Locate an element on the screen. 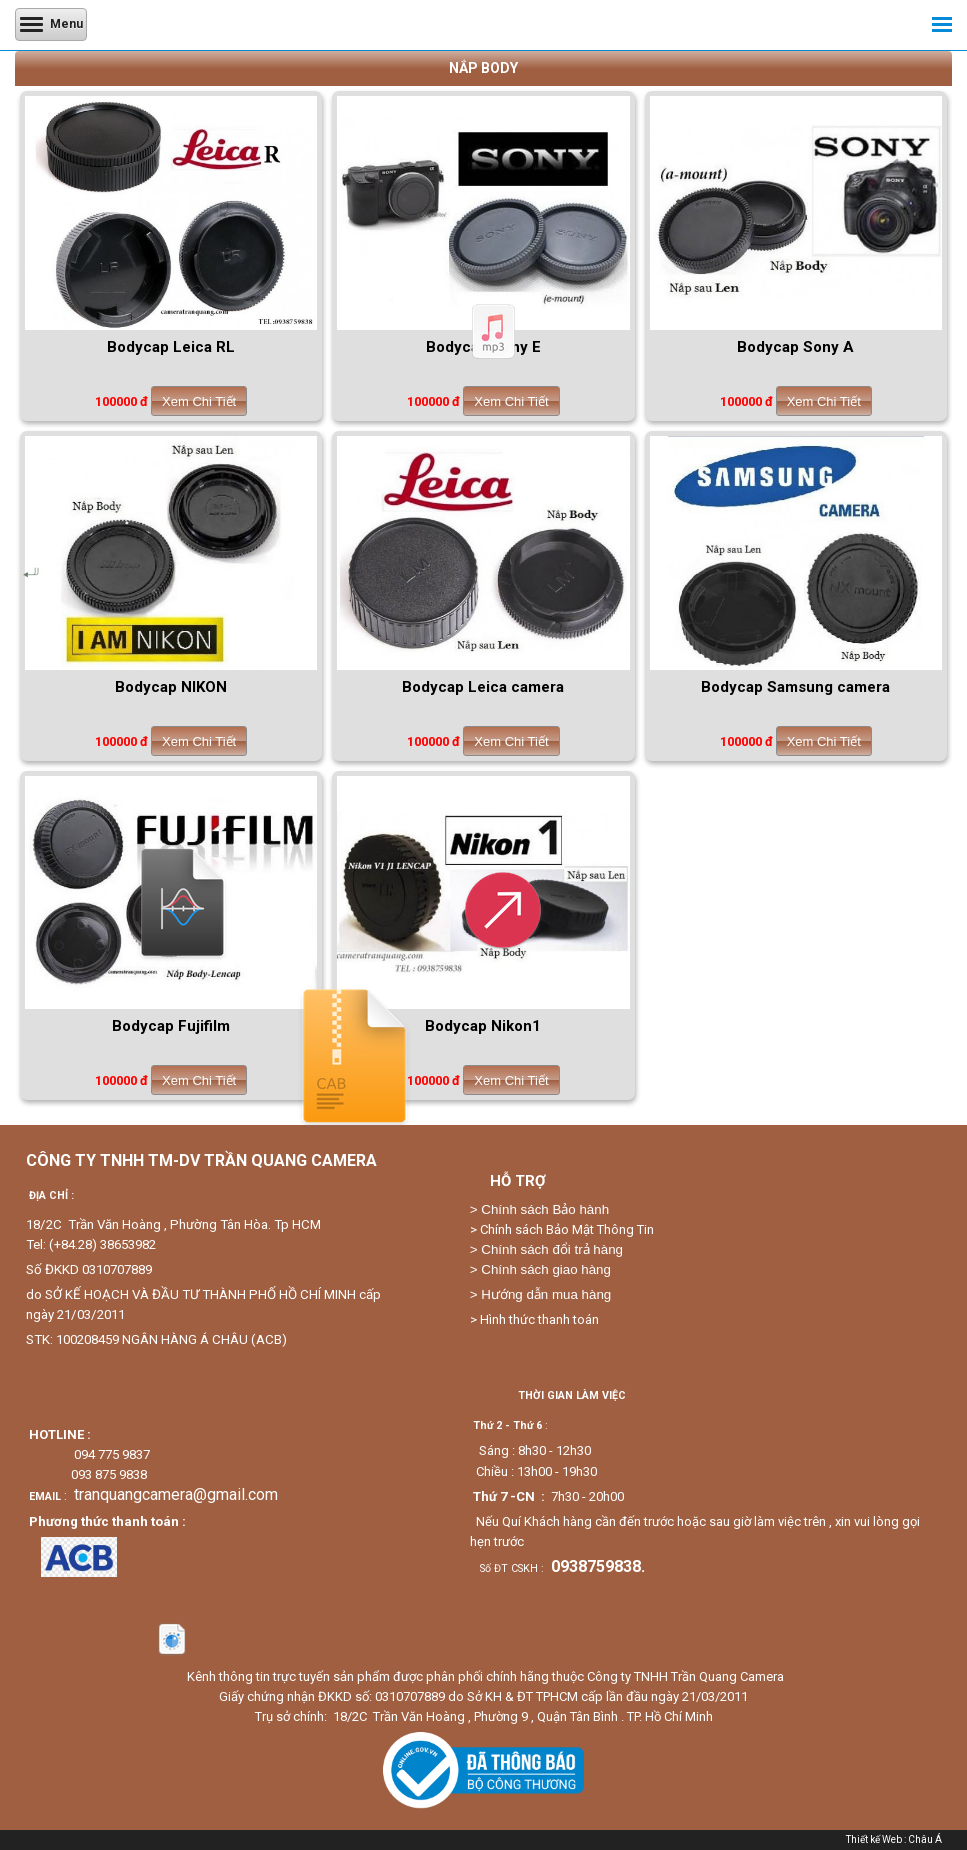 This screenshot has width=967, height=1850. an mp3 audio file is located at coordinates (493, 331).